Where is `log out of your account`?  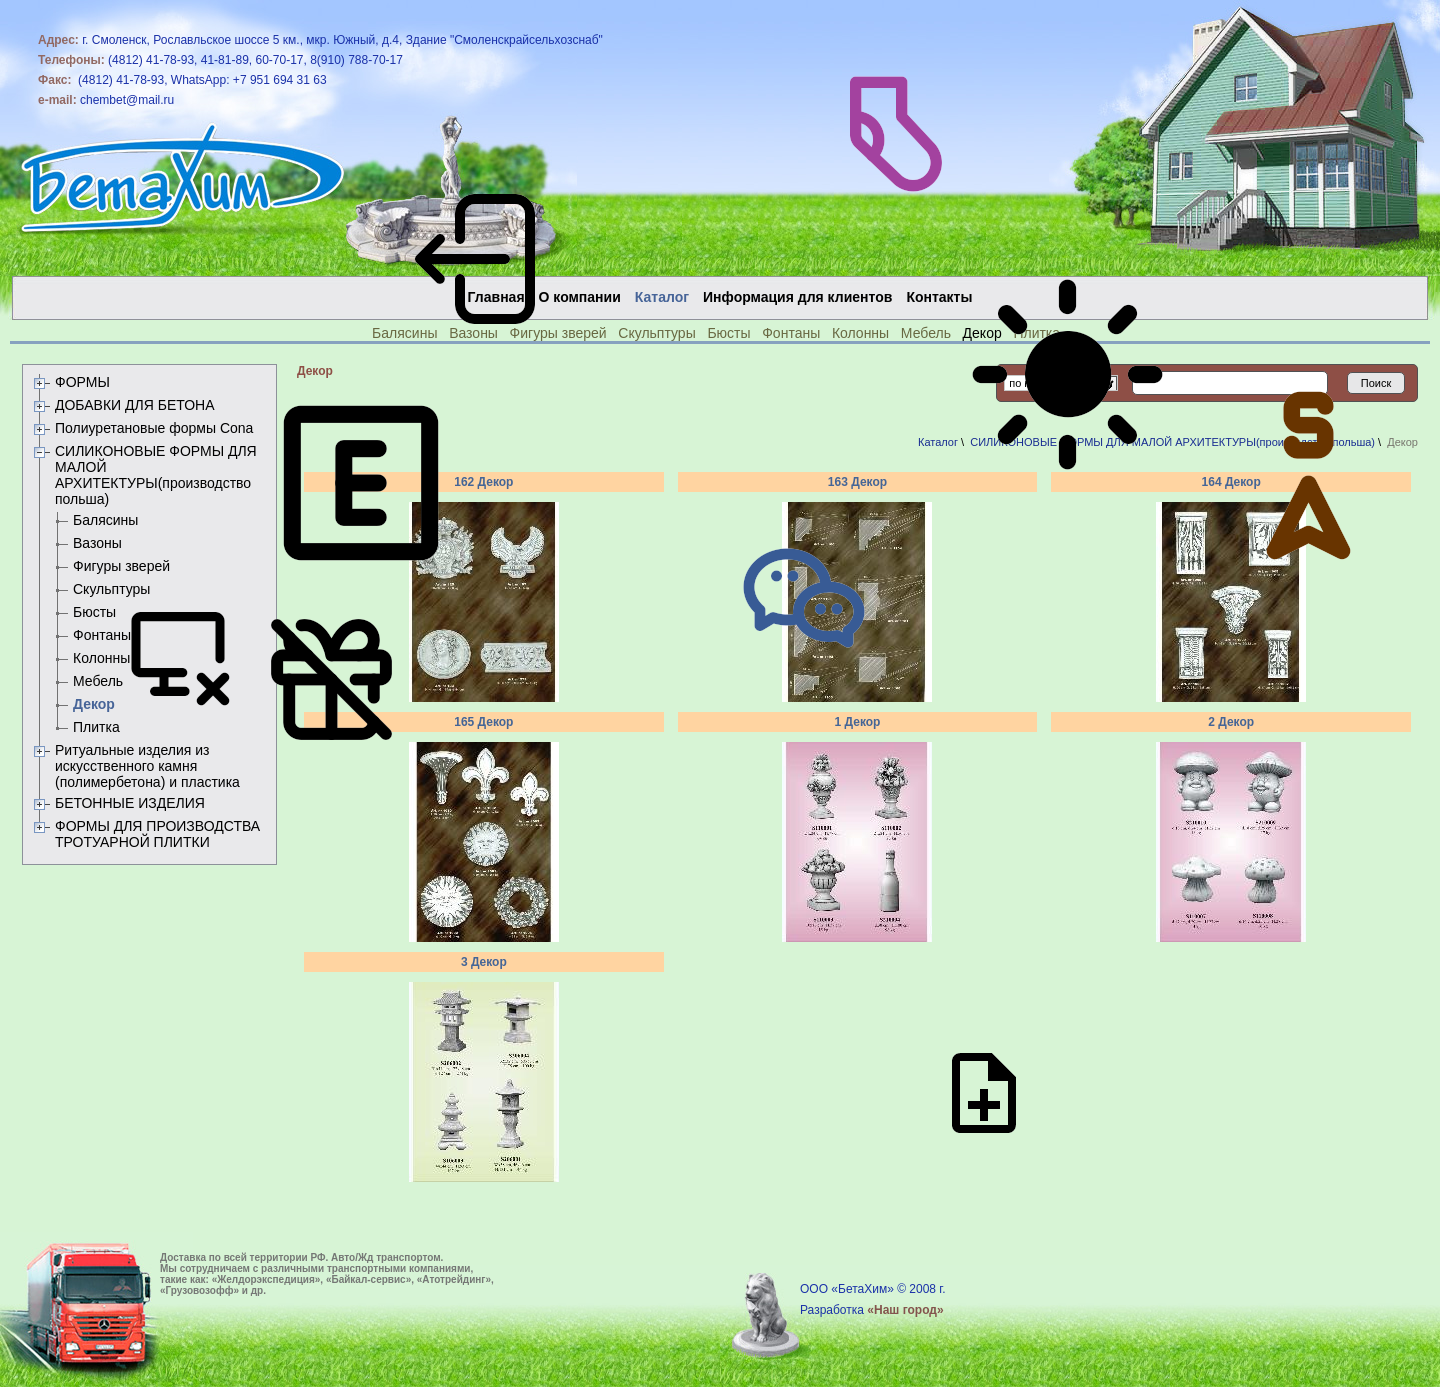 log out of your account is located at coordinates (485, 259).